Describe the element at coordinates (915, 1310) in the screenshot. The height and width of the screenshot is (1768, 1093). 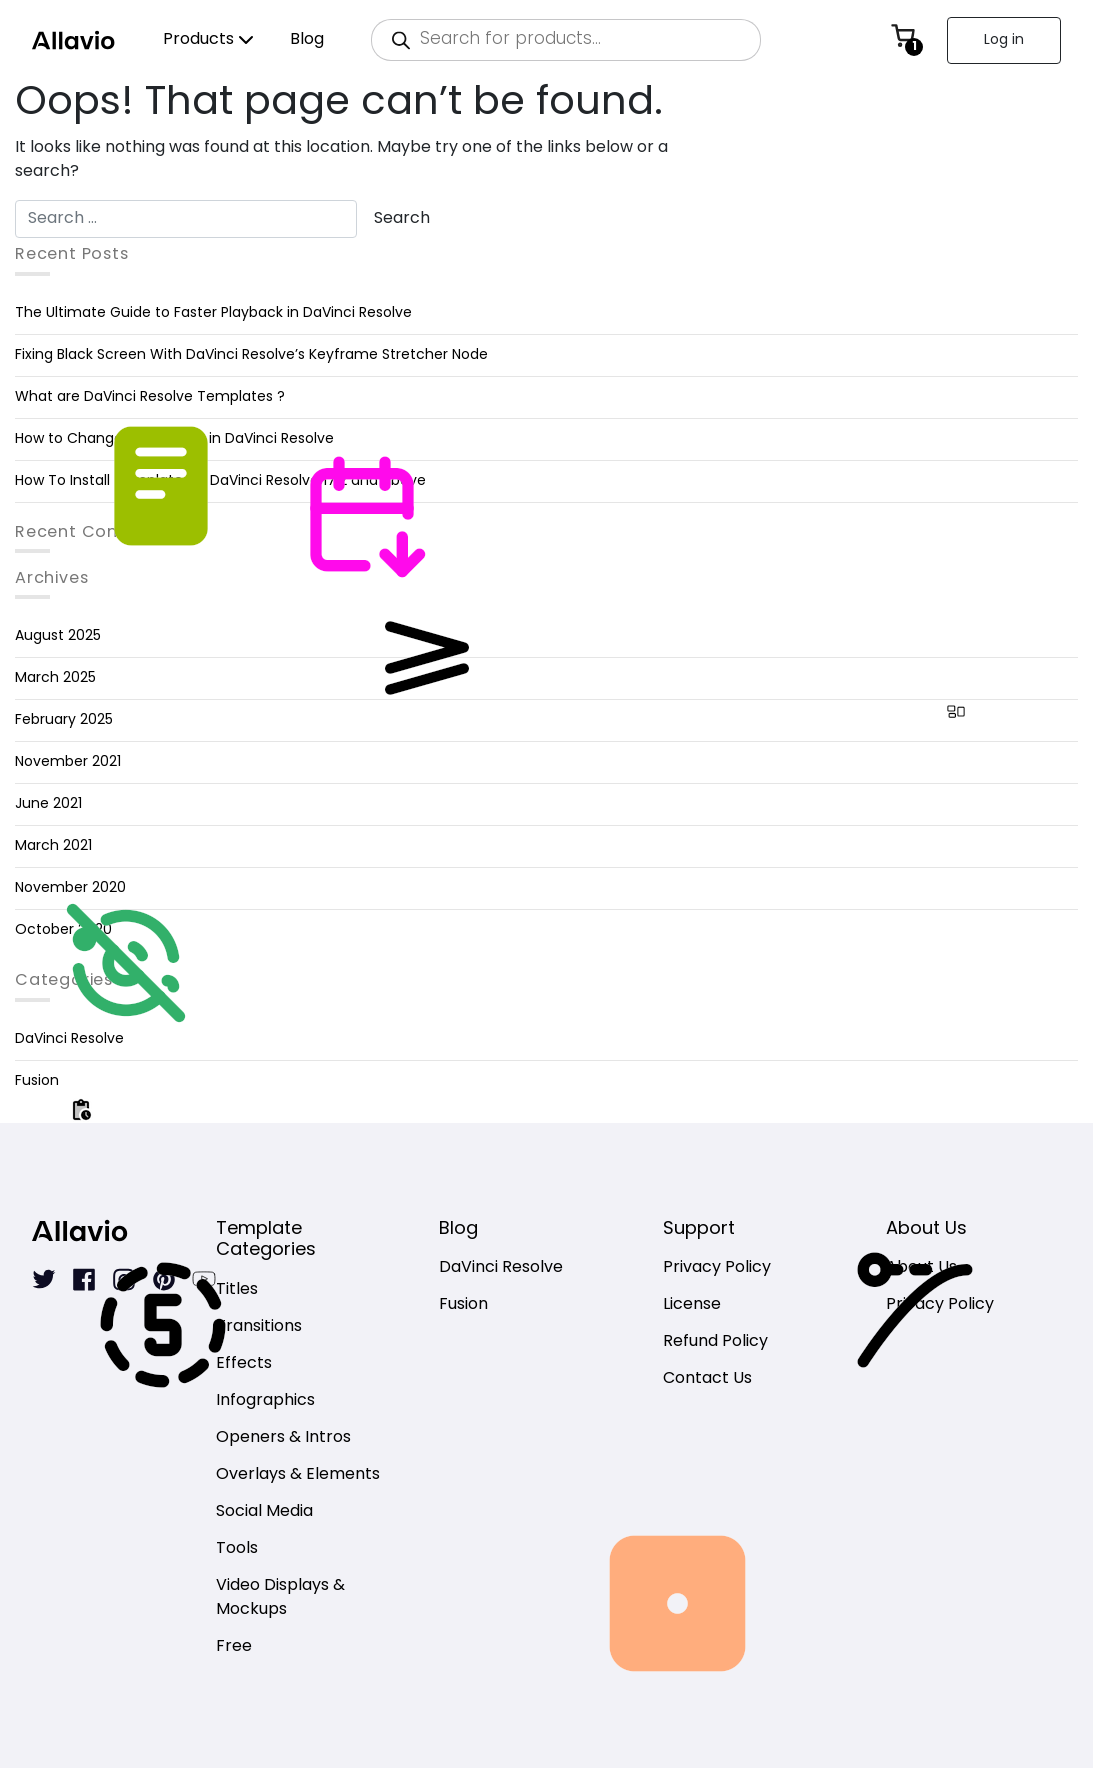
I see `adjust animation easing curve control point` at that location.